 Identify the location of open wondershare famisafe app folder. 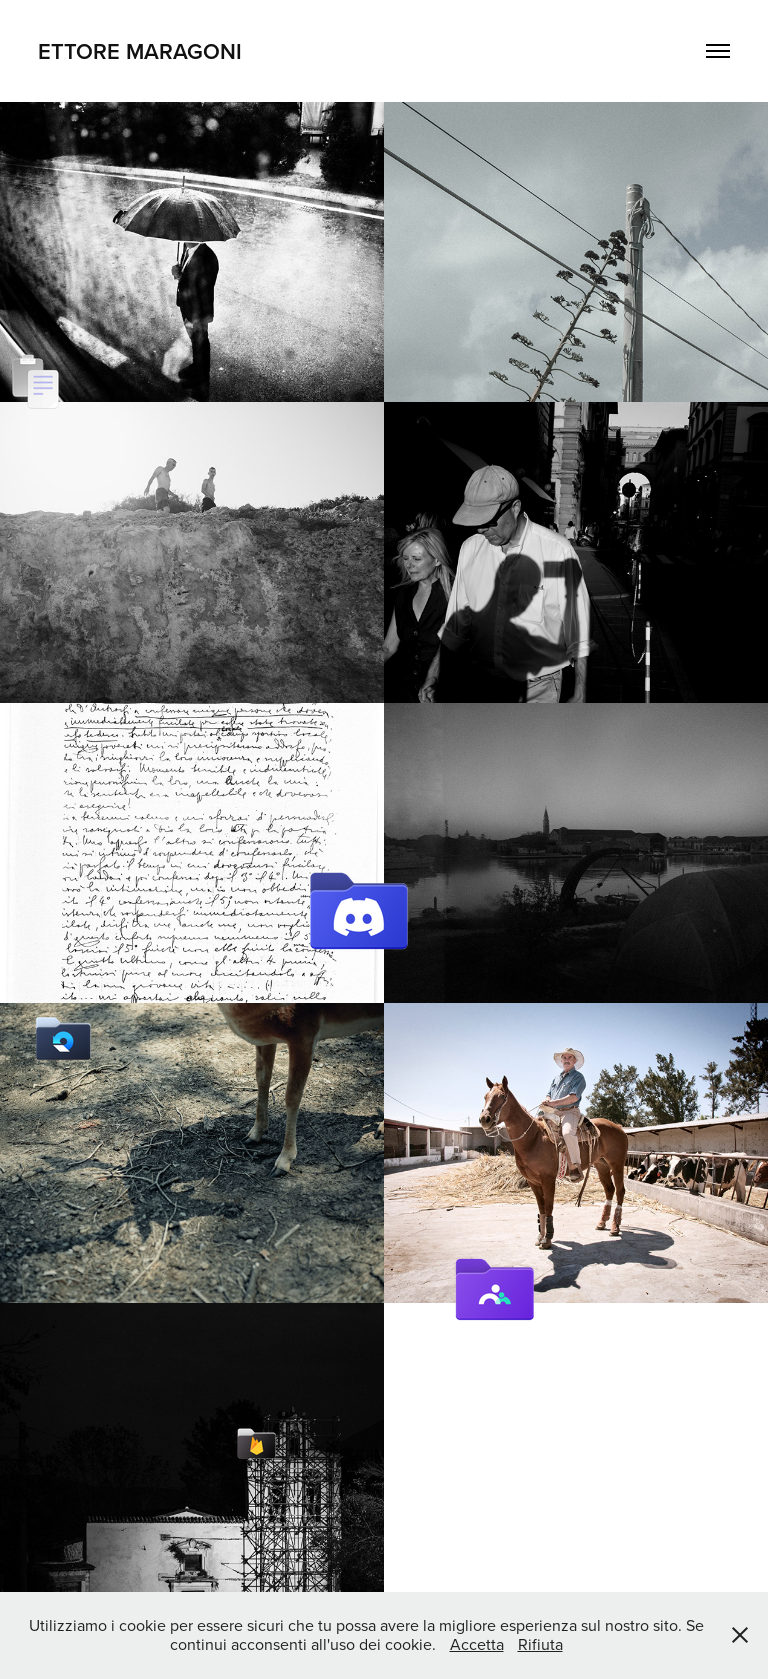
(494, 1291).